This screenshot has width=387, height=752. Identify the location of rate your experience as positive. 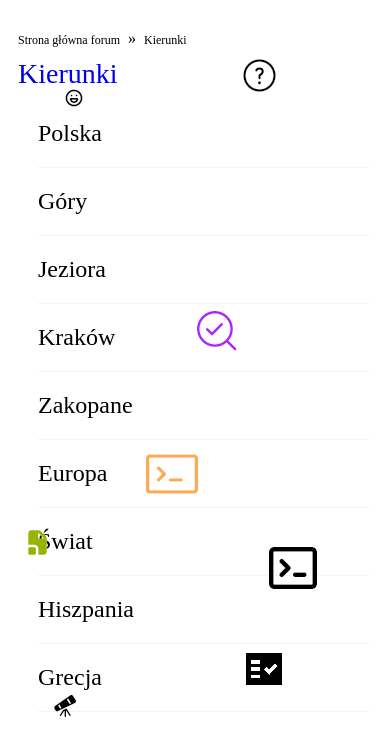
(74, 98).